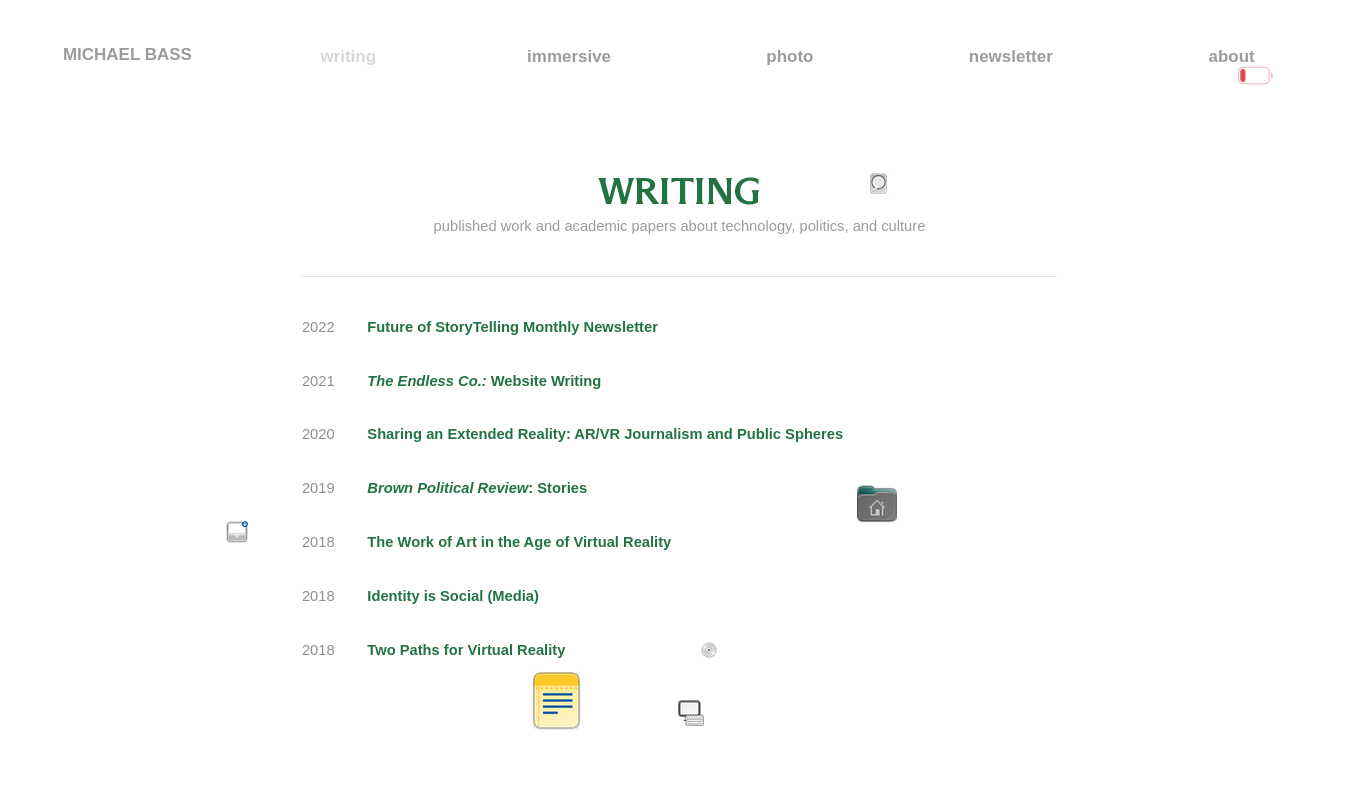  What do you see at coordinates (691, 713) in the screenshot?
I see `access computer or desktop settings` at bounding box center [691, 713].